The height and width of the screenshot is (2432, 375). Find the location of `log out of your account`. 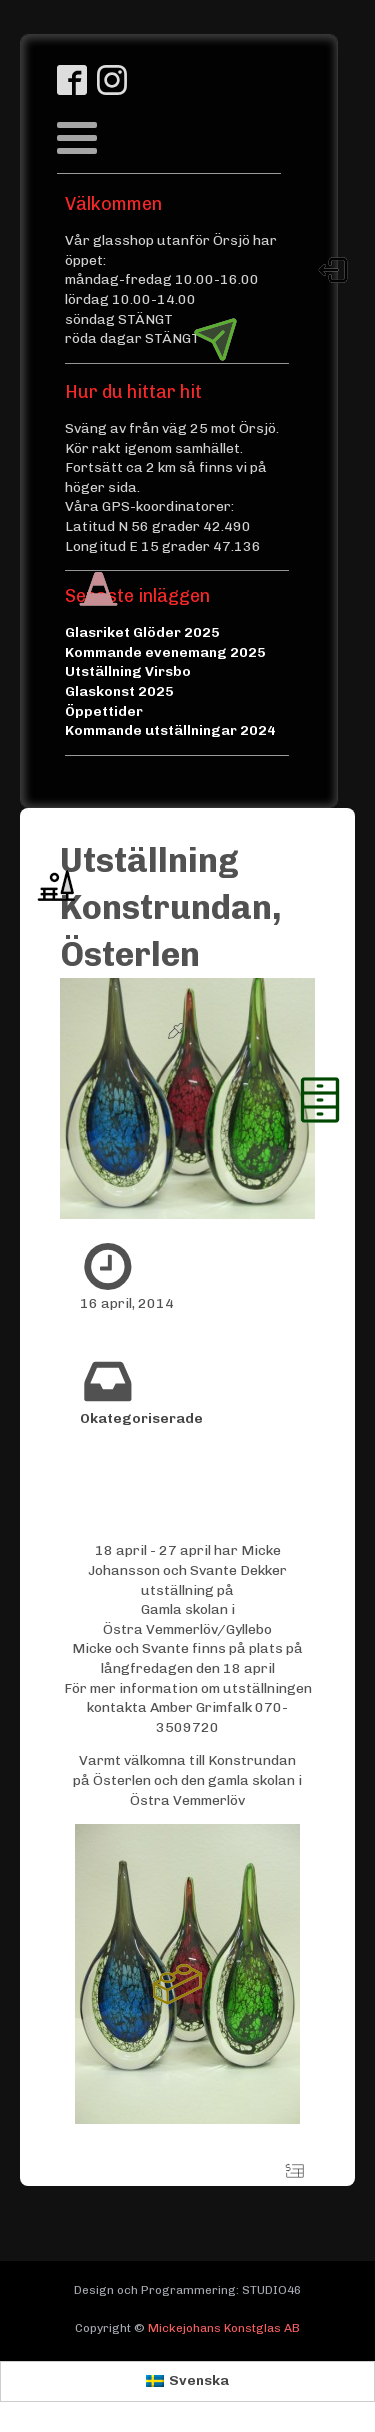

log out of your account is located at coordinates (333, 270).